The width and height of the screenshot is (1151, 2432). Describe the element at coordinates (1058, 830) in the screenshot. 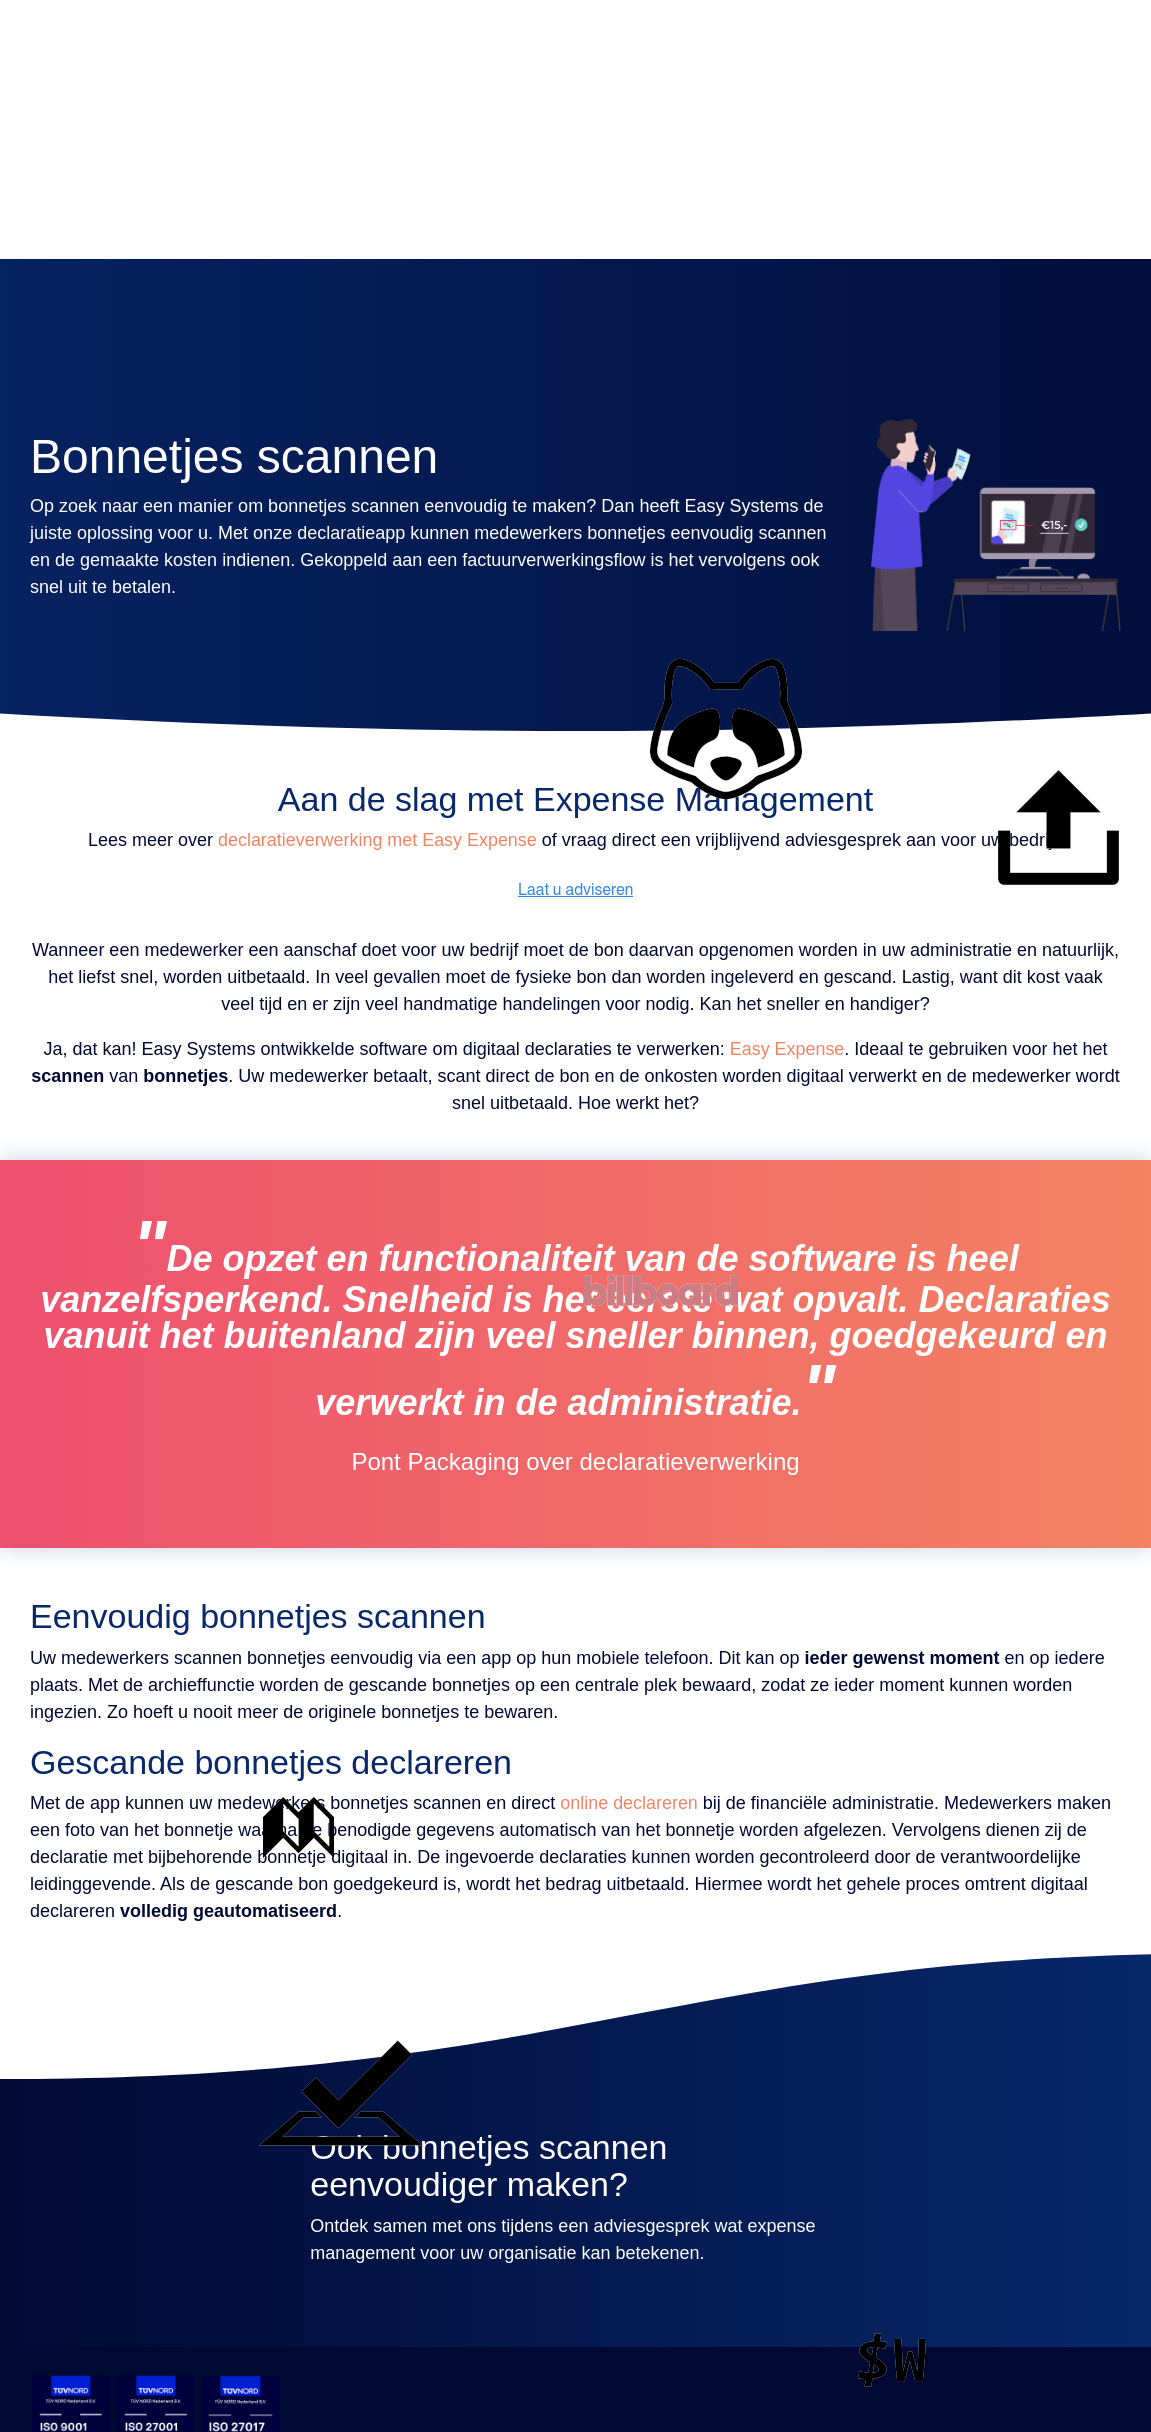

I see `upload a file or document` at that location.